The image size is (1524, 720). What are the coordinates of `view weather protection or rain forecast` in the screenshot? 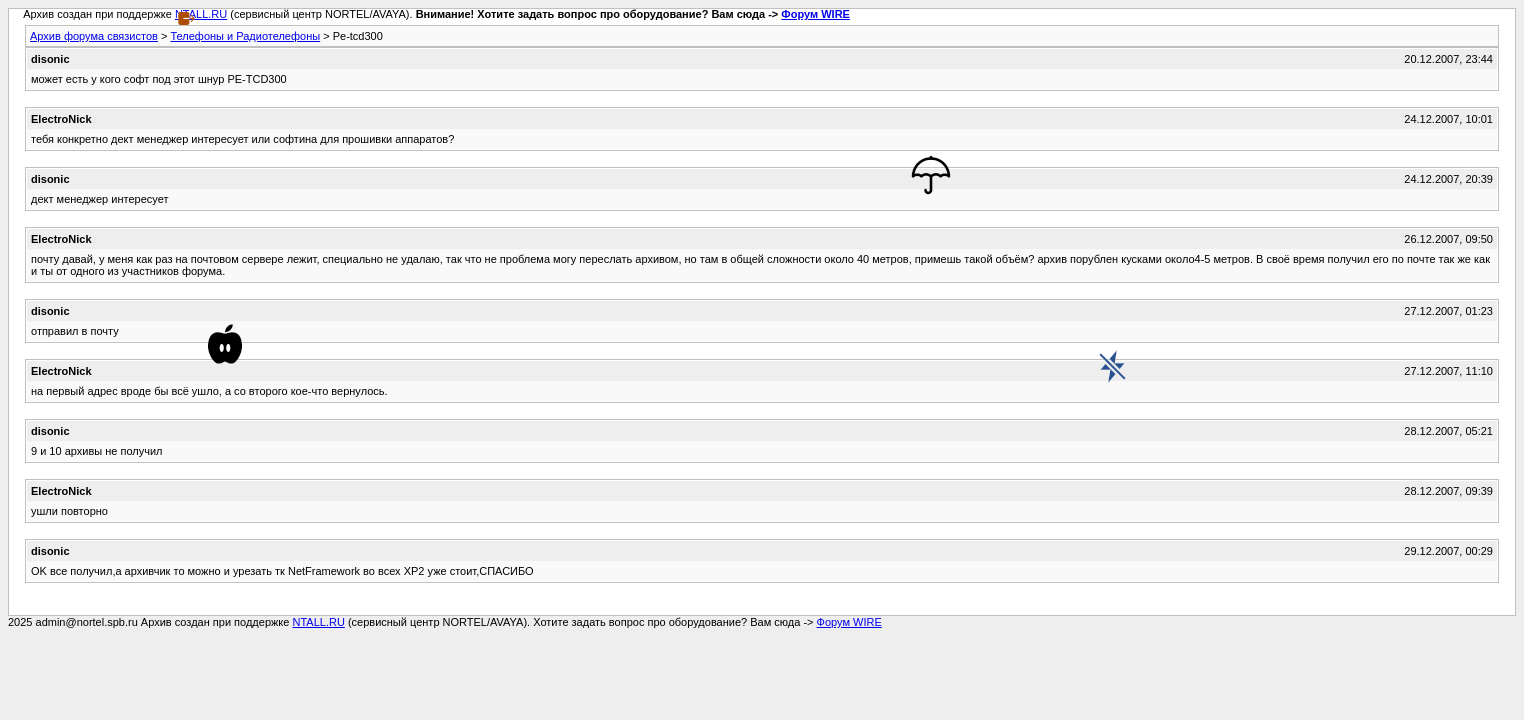 It's located at (931, 175).